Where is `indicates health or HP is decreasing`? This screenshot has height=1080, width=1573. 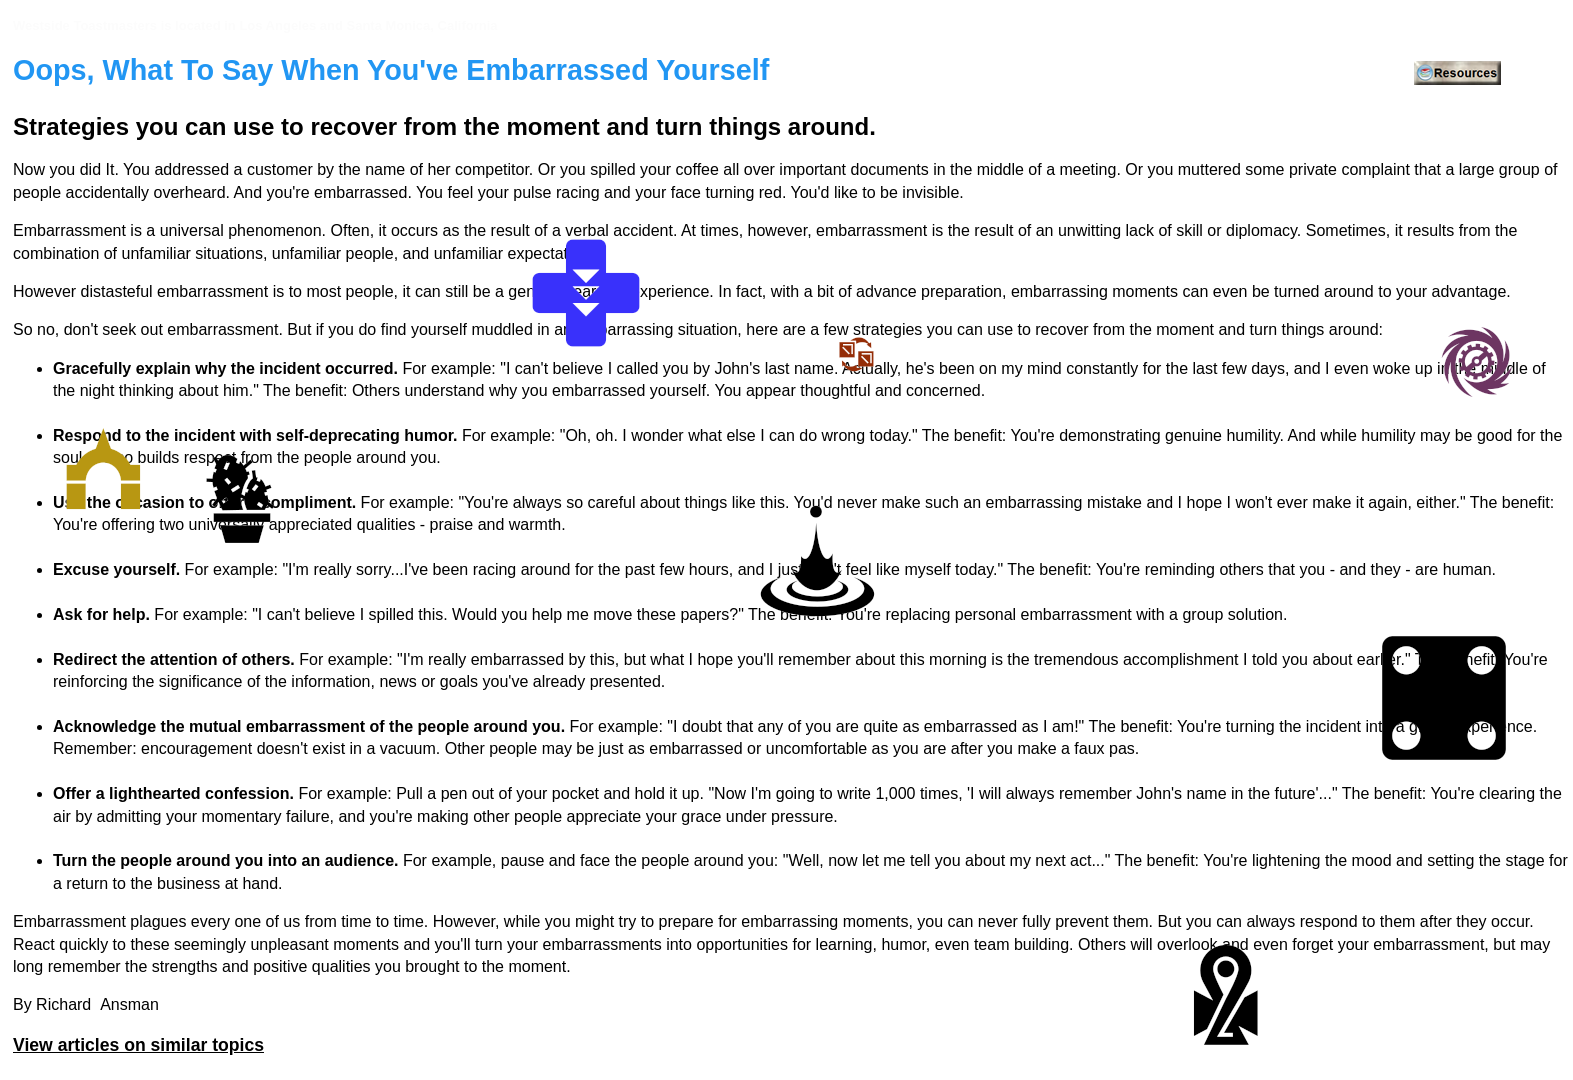
indicates health or HP is decreasing is located at coordinates (586, 293).